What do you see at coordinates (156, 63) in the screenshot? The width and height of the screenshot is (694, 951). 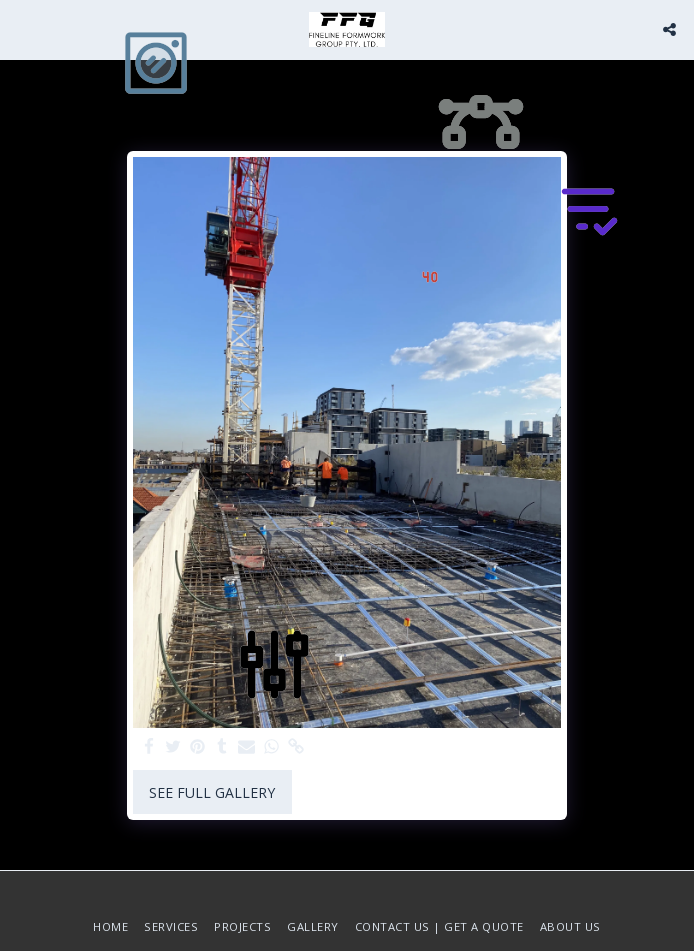 I see `access laundry or appliance settings` at bounding box center [156, 63].